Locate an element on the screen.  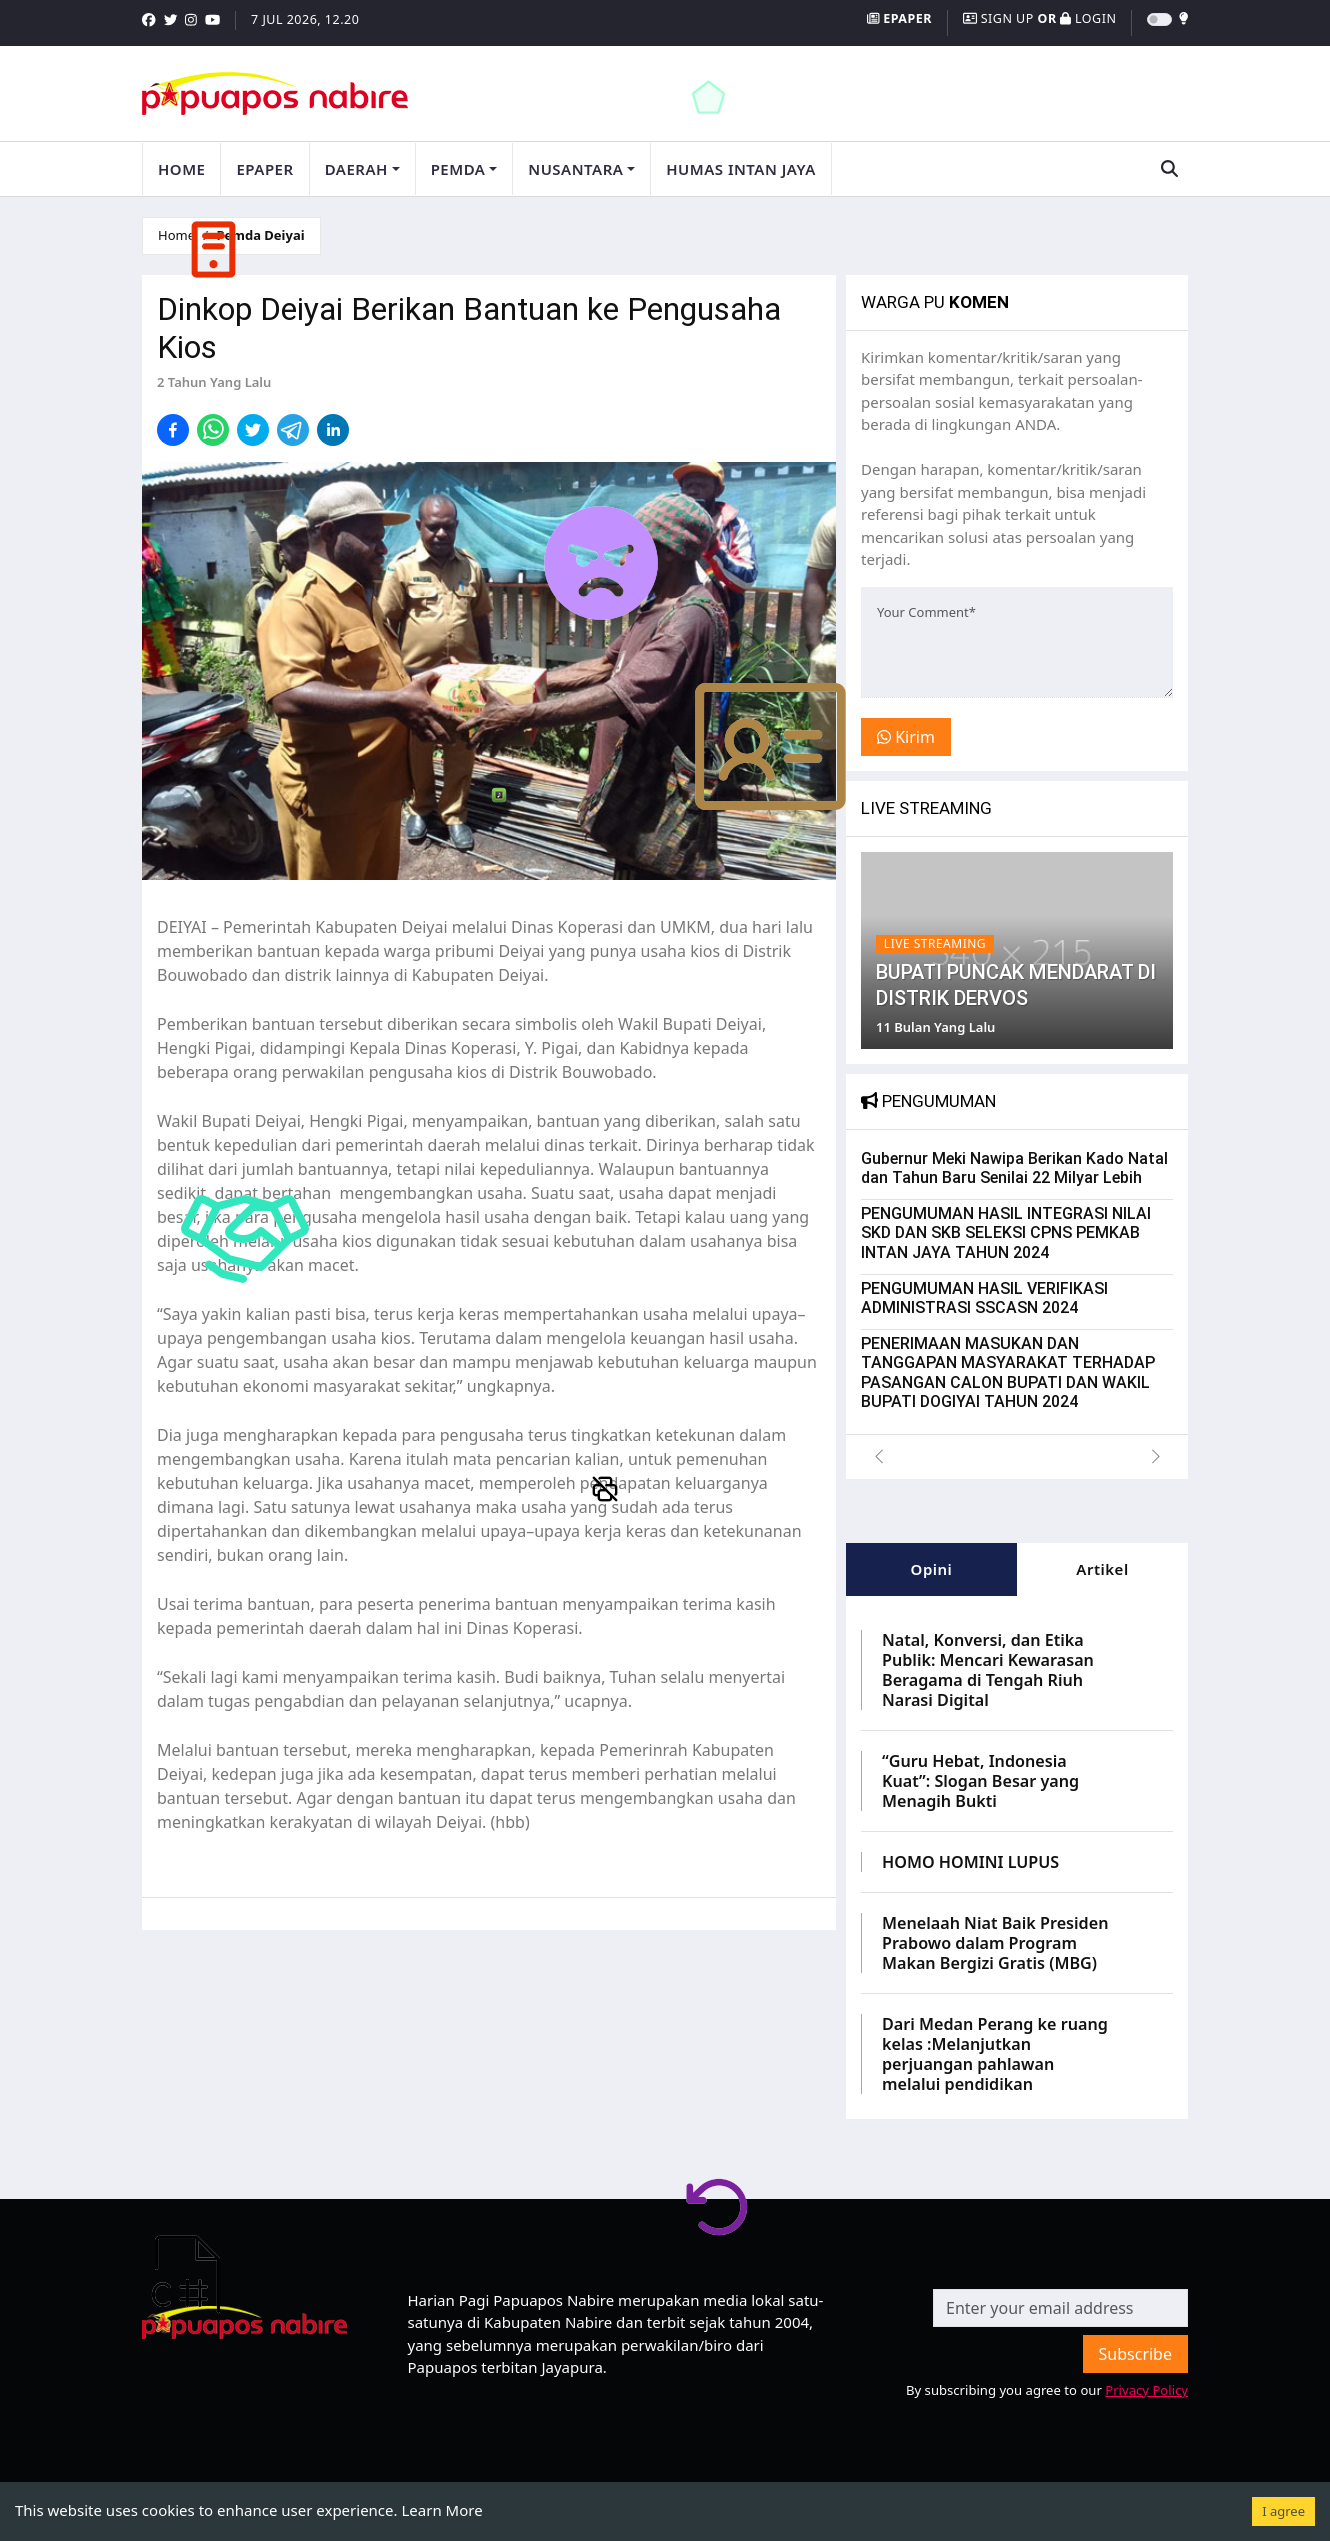
undo the last action is located at coordinates (719, 2207).